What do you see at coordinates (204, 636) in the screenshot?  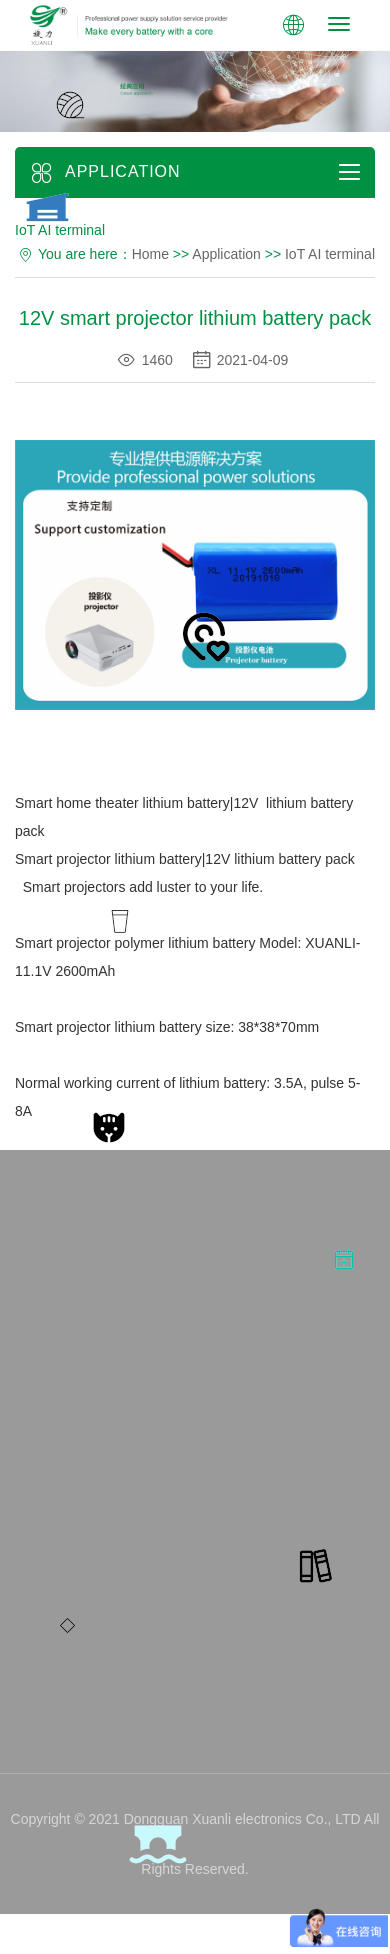 I see `save a location to favorites` at bounding box center [204, 636].